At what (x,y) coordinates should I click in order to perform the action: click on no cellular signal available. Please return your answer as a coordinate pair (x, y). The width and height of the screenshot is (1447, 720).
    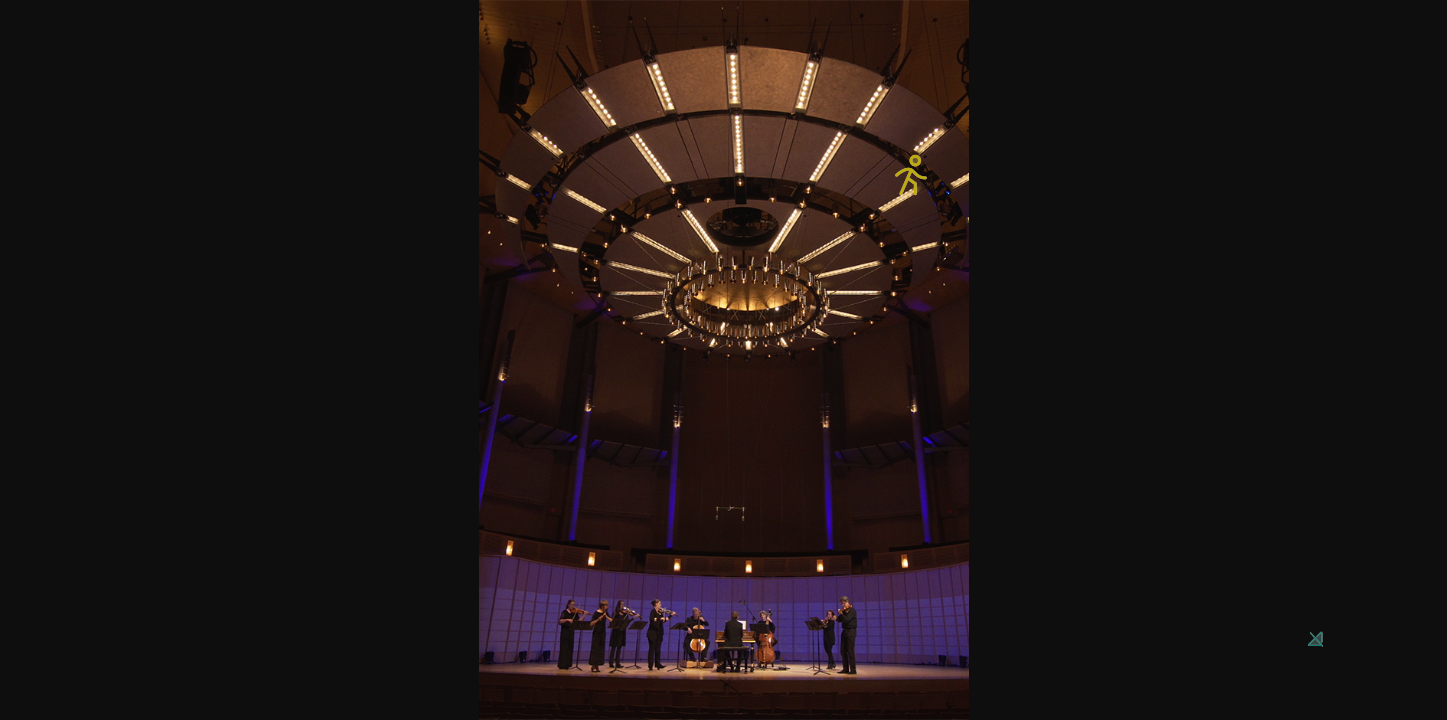
    Looking at the image, I should click on (1316, 639).